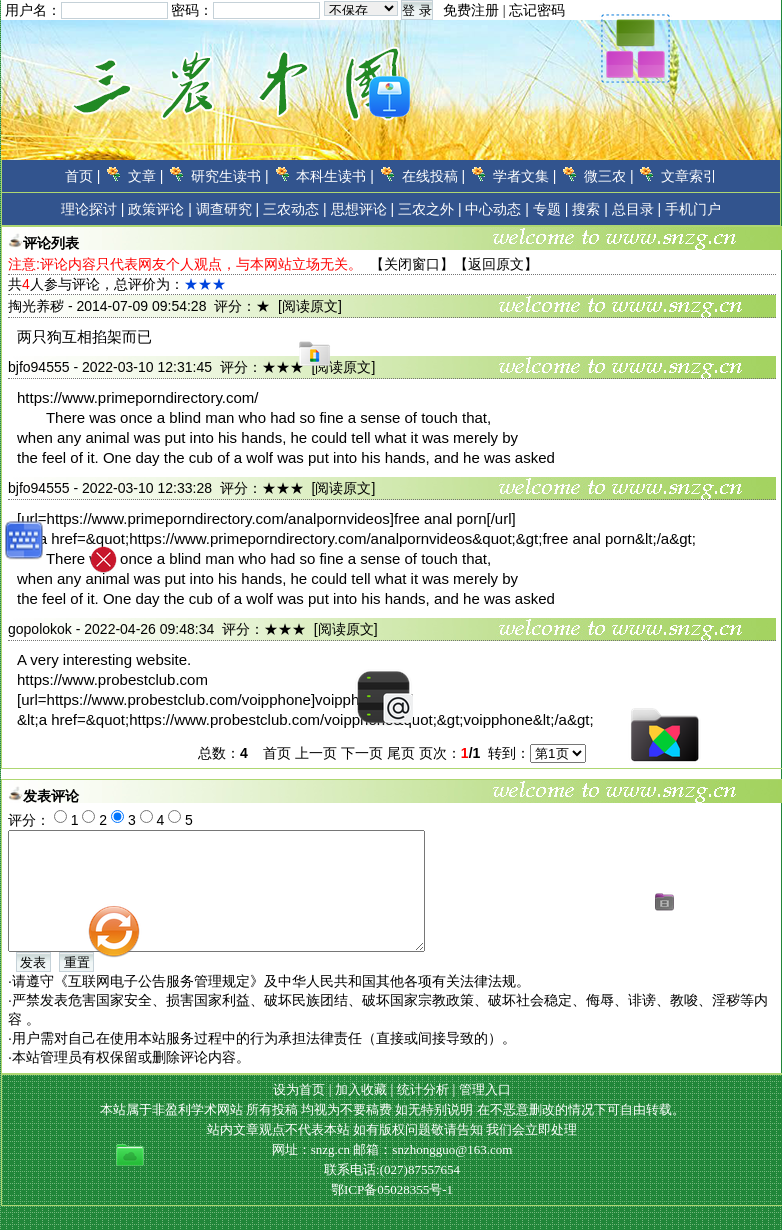  I want to click on configure DNS server settings, so click(384, 698).